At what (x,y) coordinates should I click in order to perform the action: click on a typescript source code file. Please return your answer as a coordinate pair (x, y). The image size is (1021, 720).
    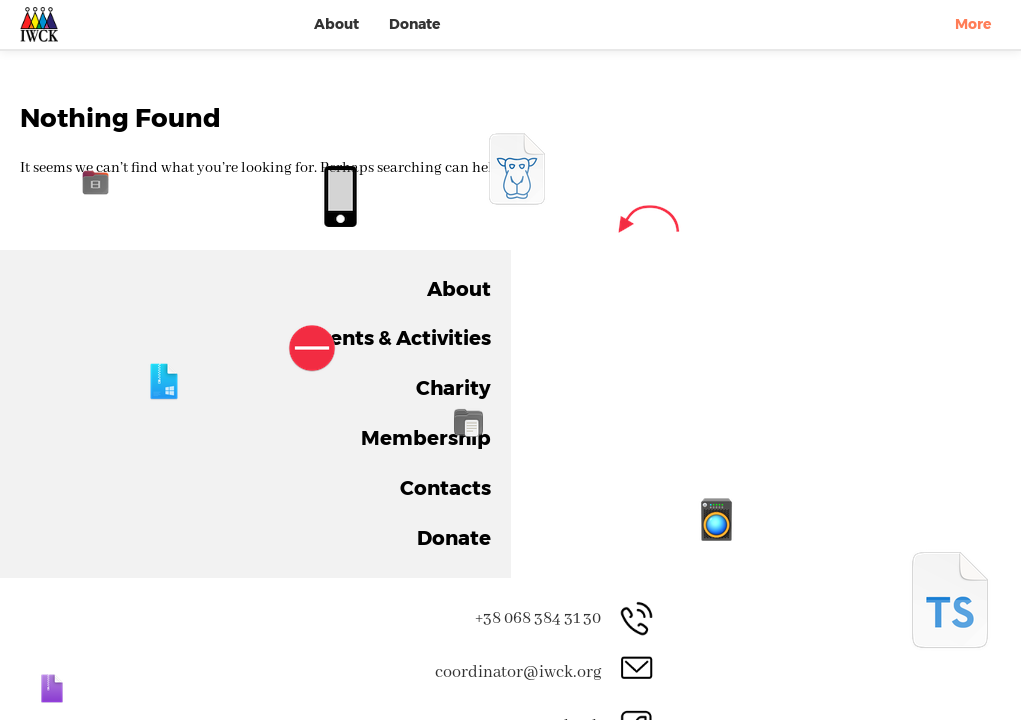
    Looking at the image, I should click on (950, 600).